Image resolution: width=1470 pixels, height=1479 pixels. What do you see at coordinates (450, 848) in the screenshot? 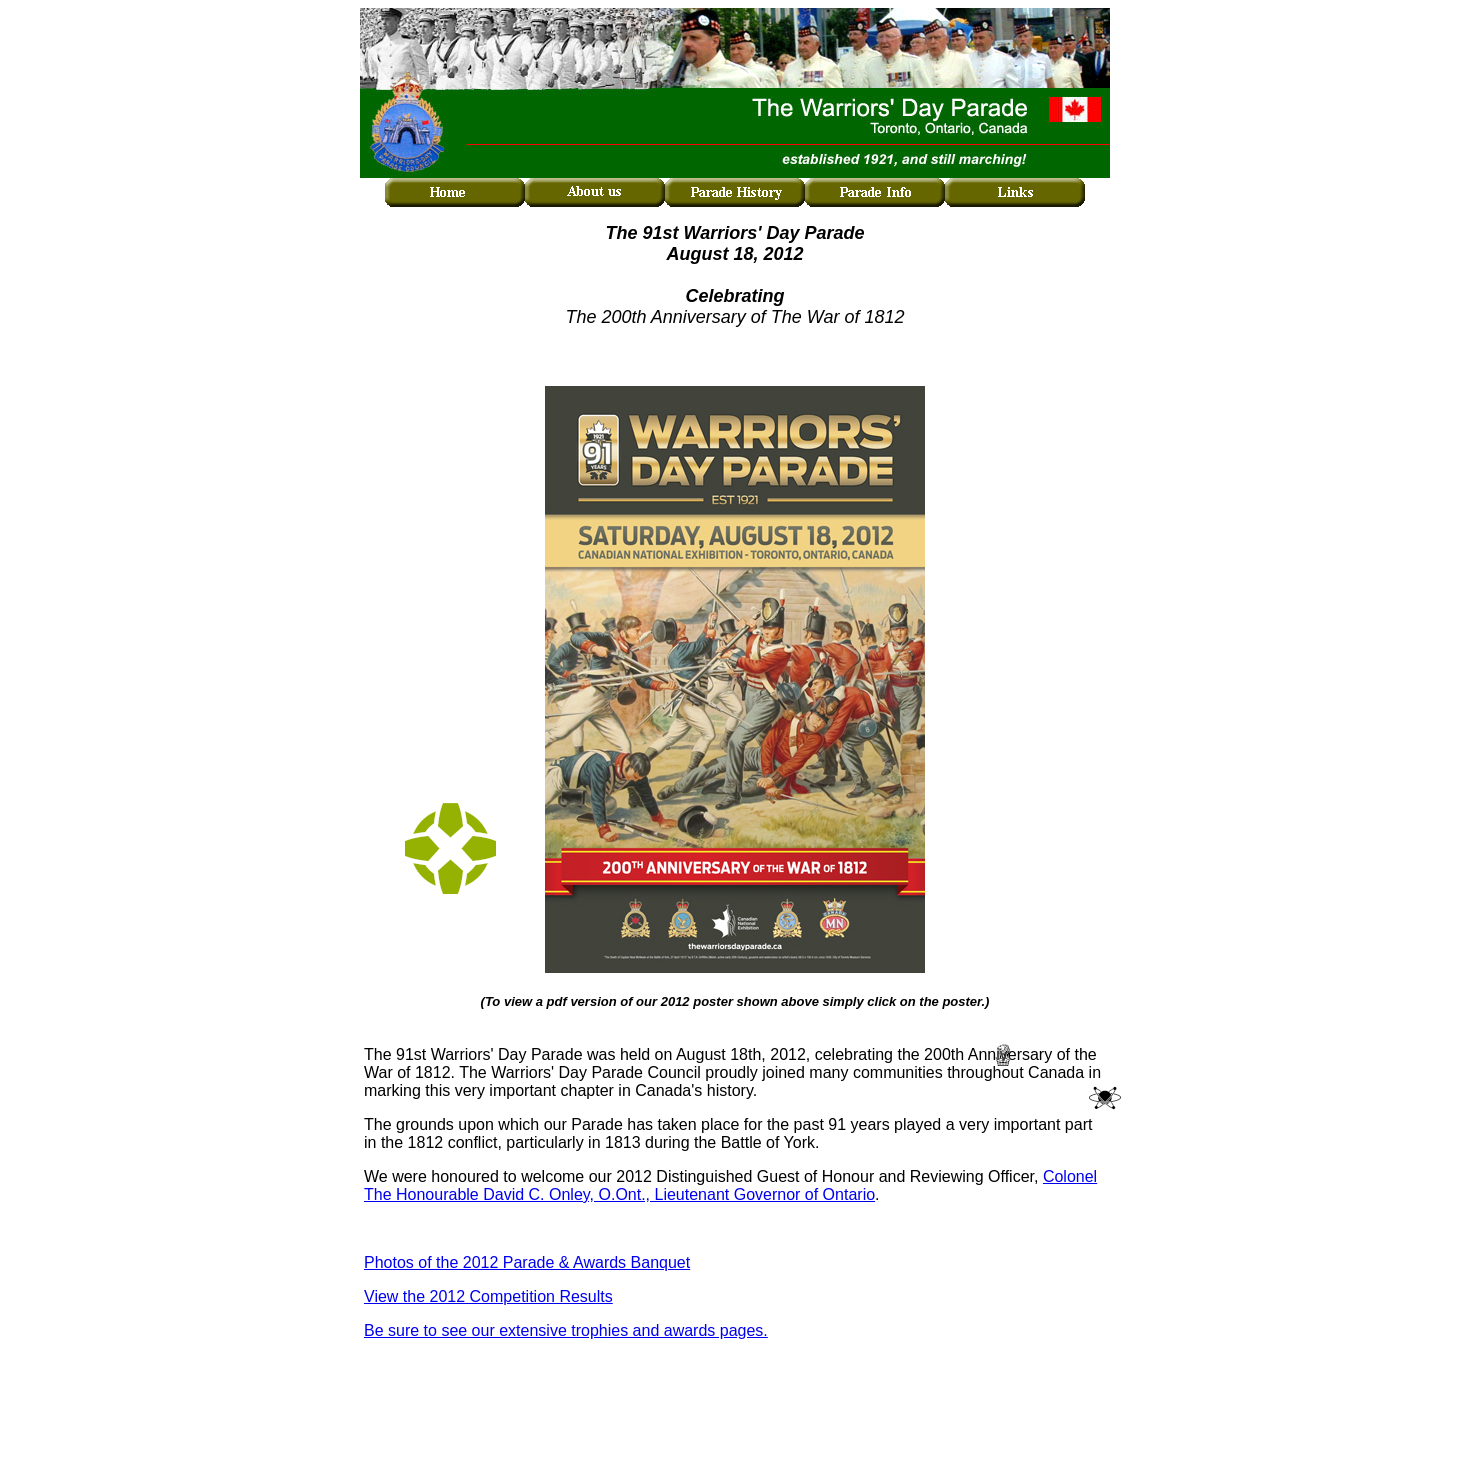
I see `visit the IGN gaming news and reviews website` at bounding box center [450, 848].